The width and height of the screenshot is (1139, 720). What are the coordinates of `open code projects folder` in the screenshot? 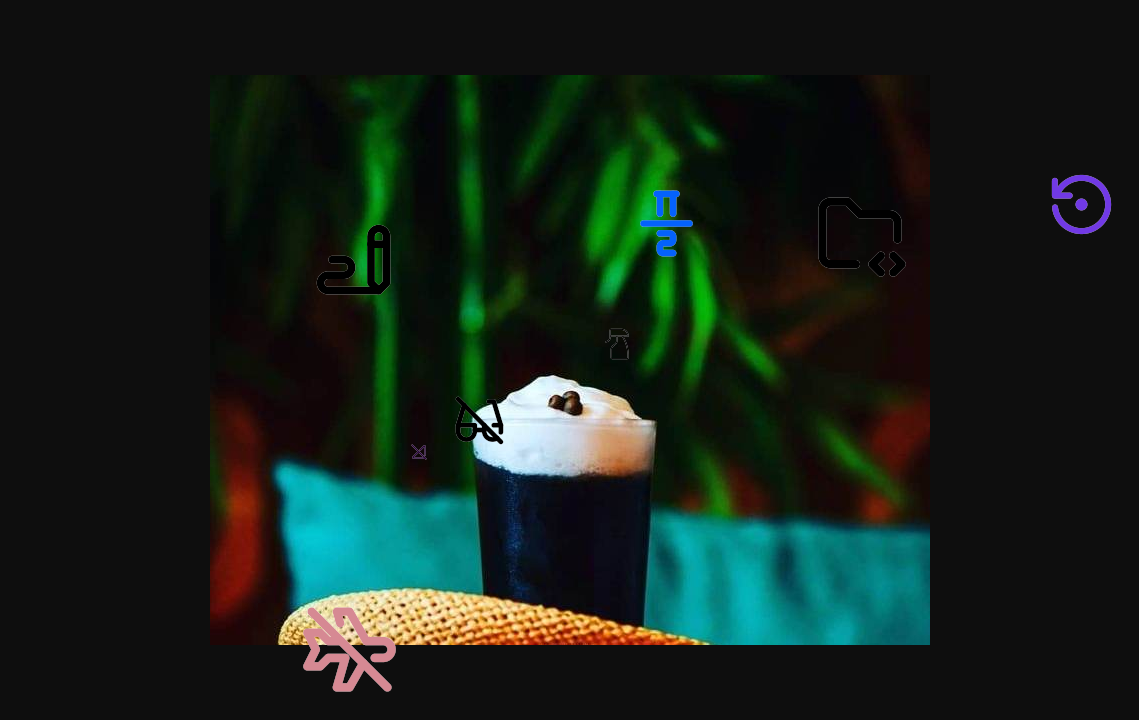 It's located at (860, 235).